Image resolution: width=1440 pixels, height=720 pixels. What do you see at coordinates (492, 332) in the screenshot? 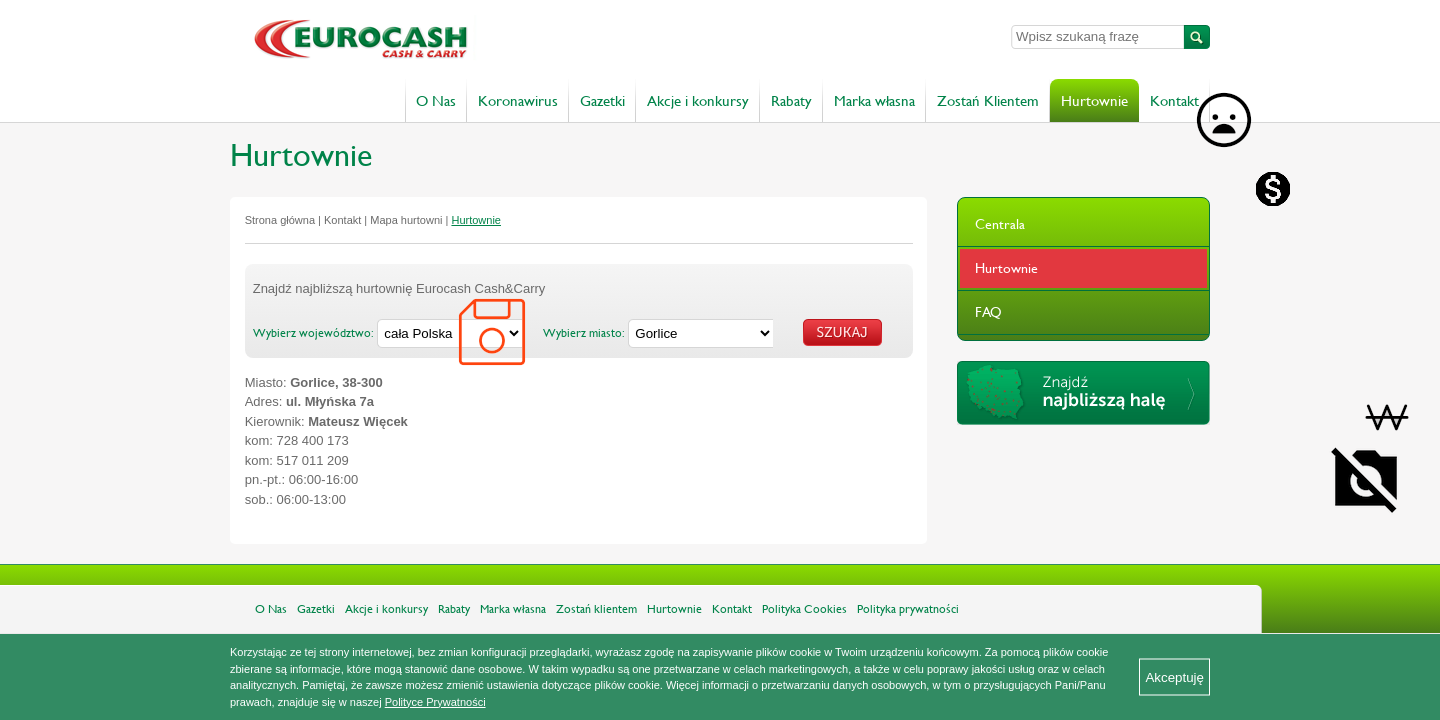
I see `save current file or document` at bounding box center [492, 332].